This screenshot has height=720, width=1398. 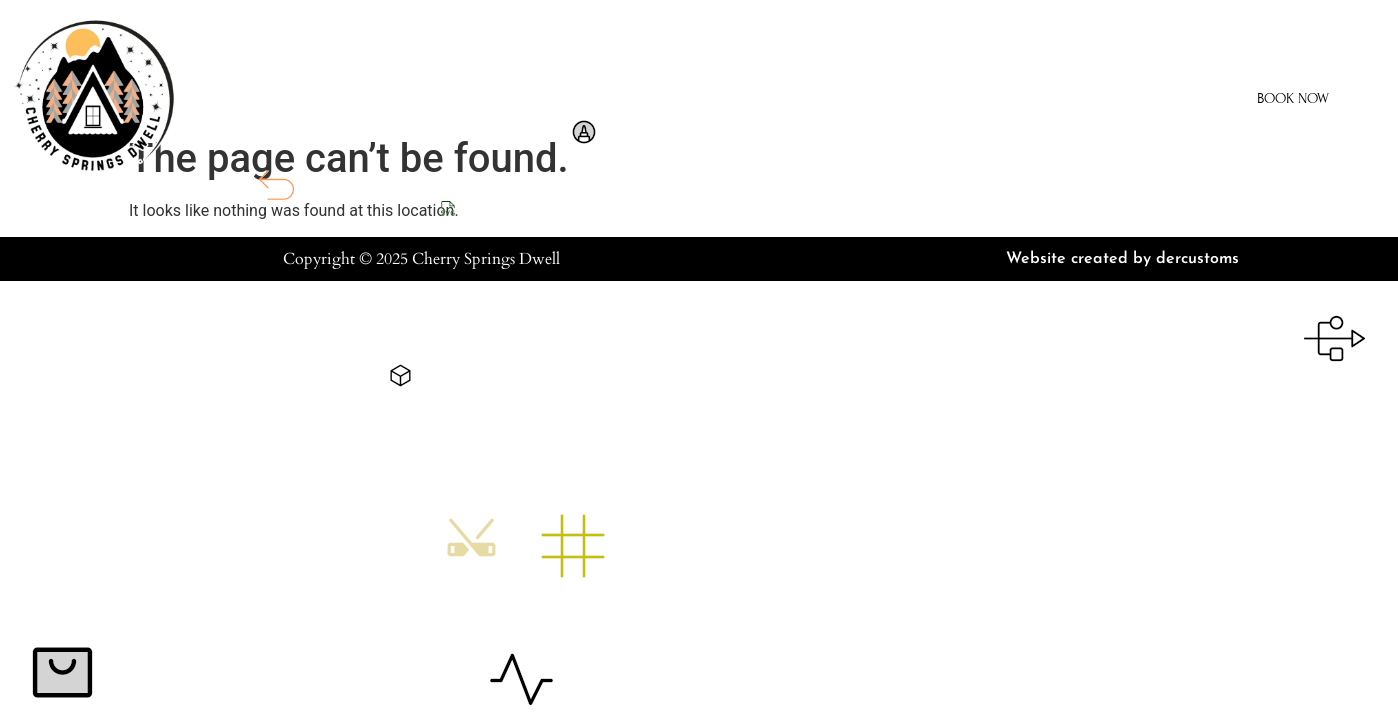 I want to click on view health or heart rate data, so click(x=521, y=680).